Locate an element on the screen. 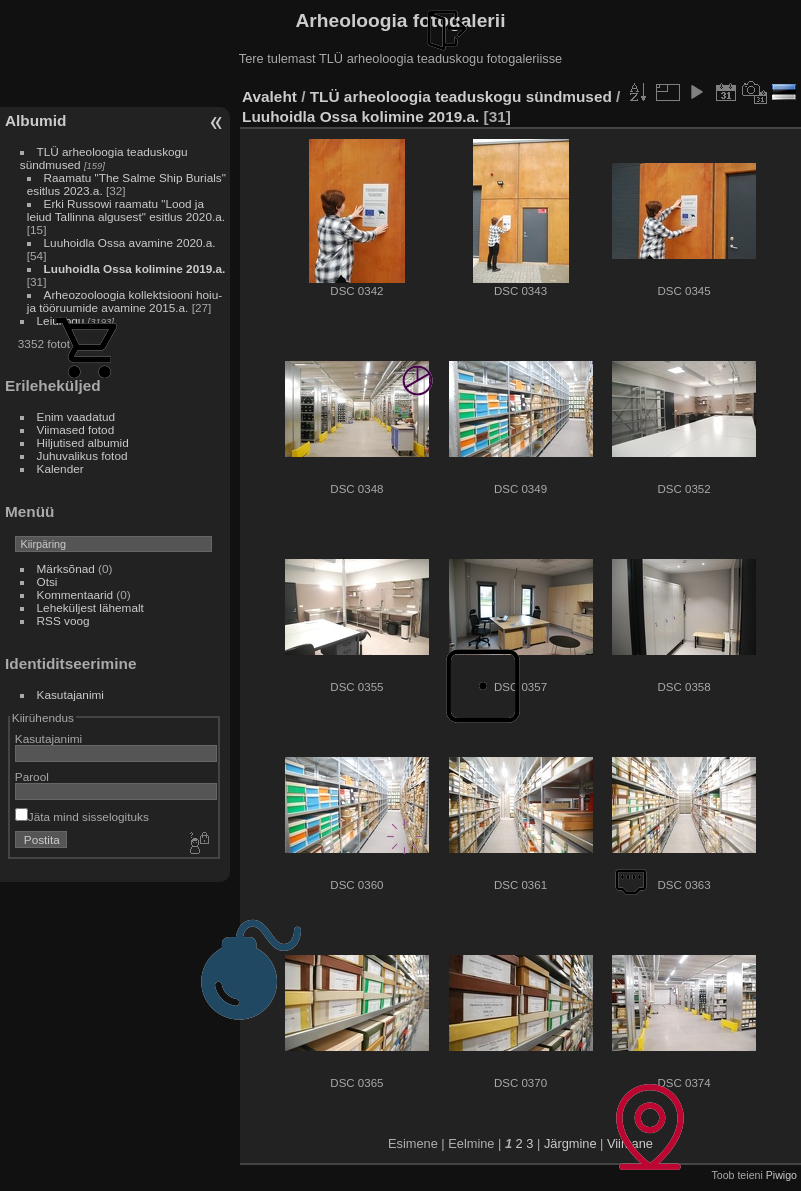 The image size is (801, 1191). indicates a destructive or dangerous action is located at coordinates (246, 968).